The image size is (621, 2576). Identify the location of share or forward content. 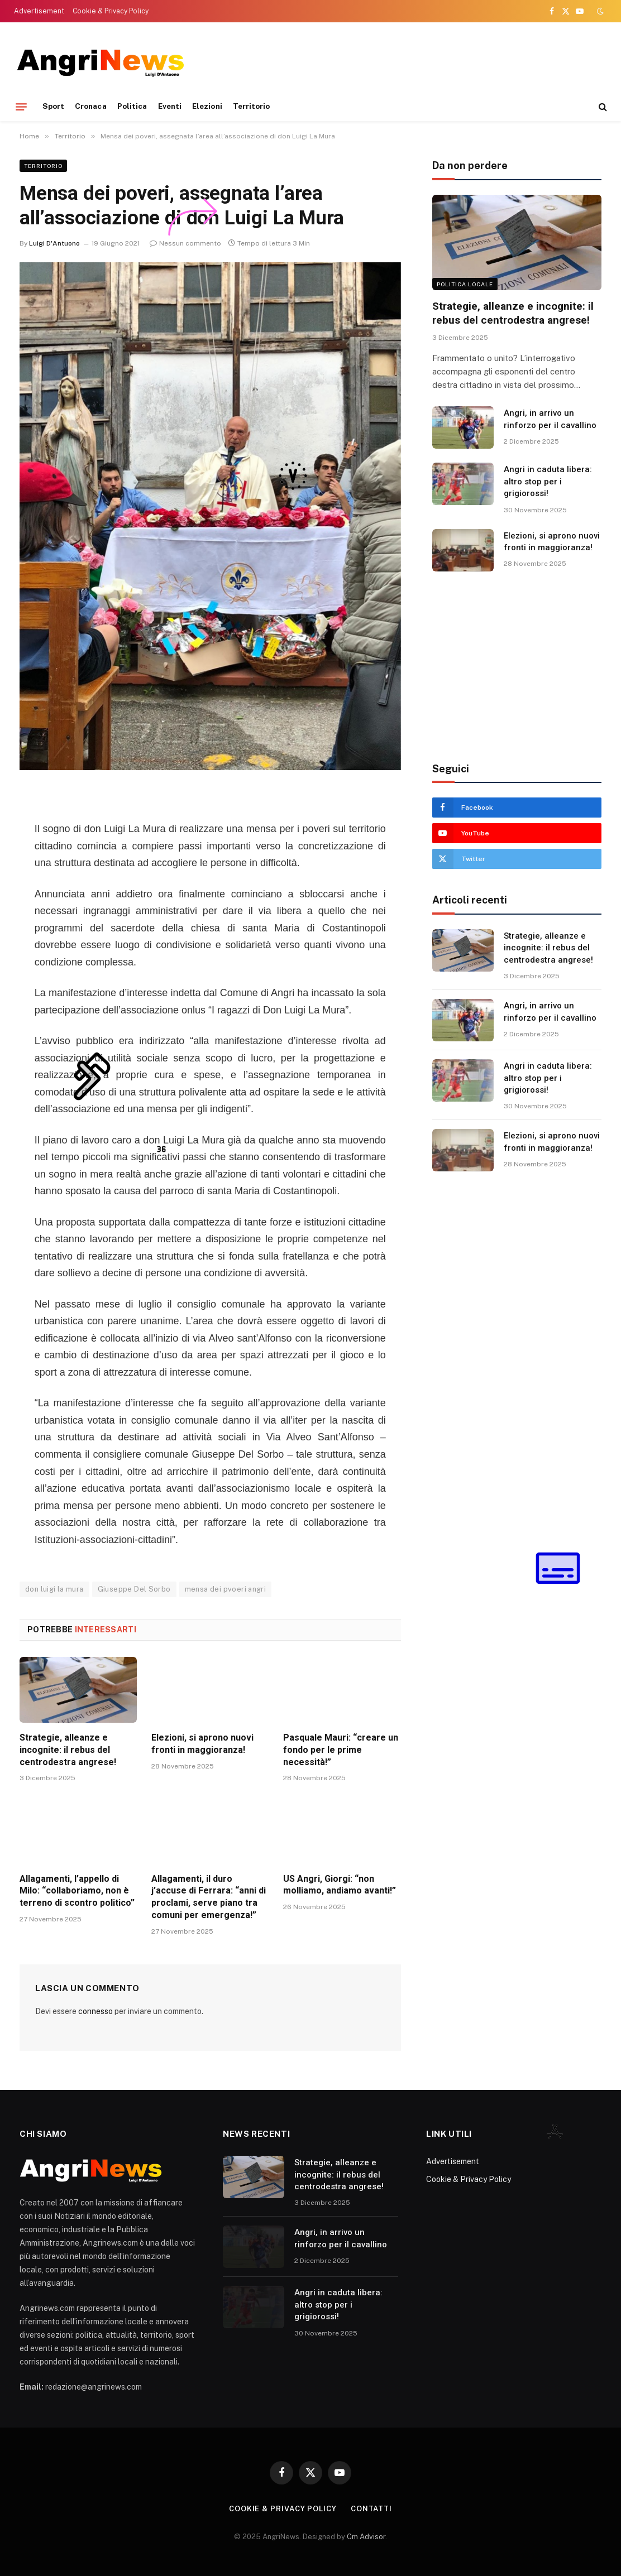
(193, 217).